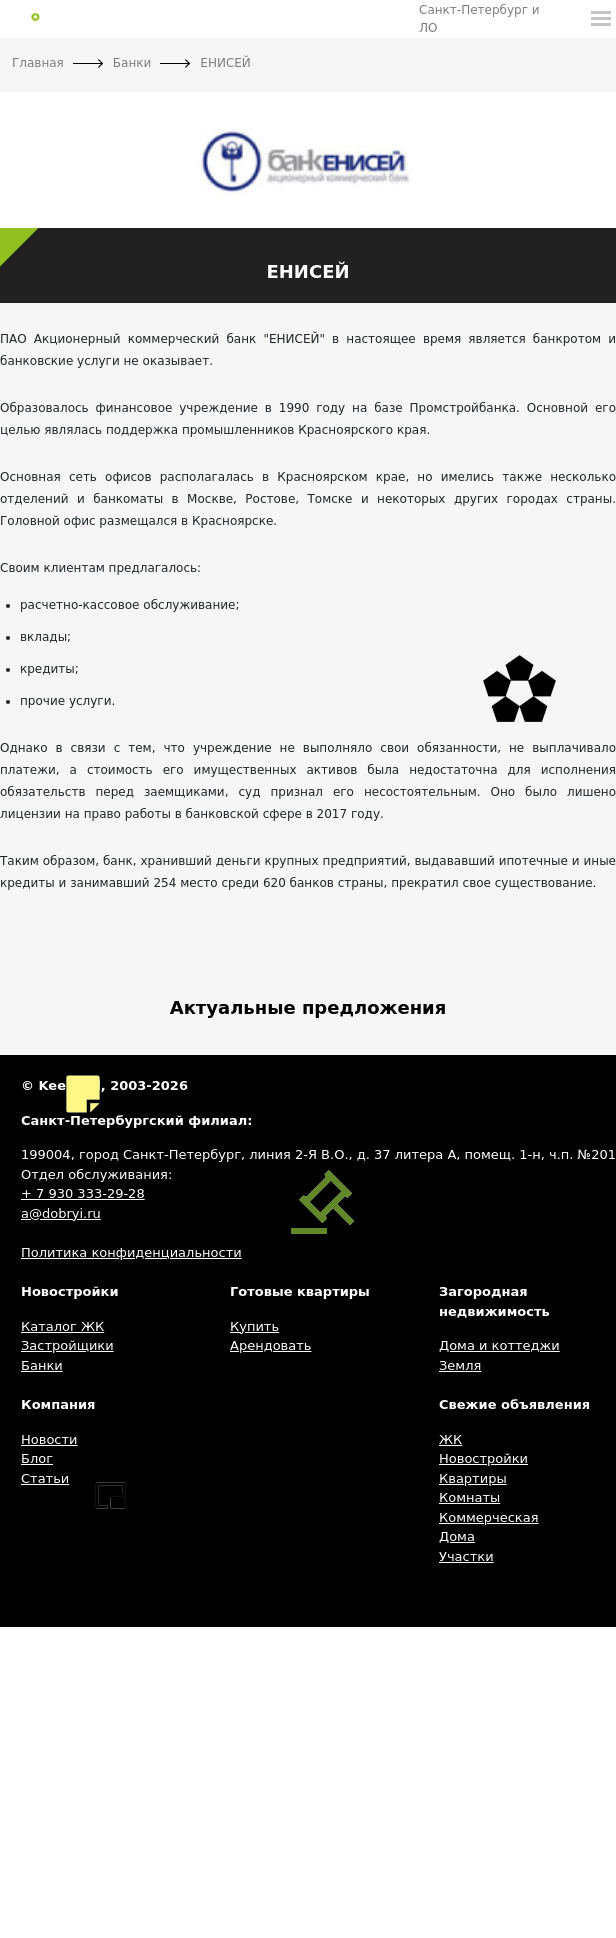 The width and height of the screenshot is (616, 1938). I want to click on rootssage app or service logo, so click(519, 688).